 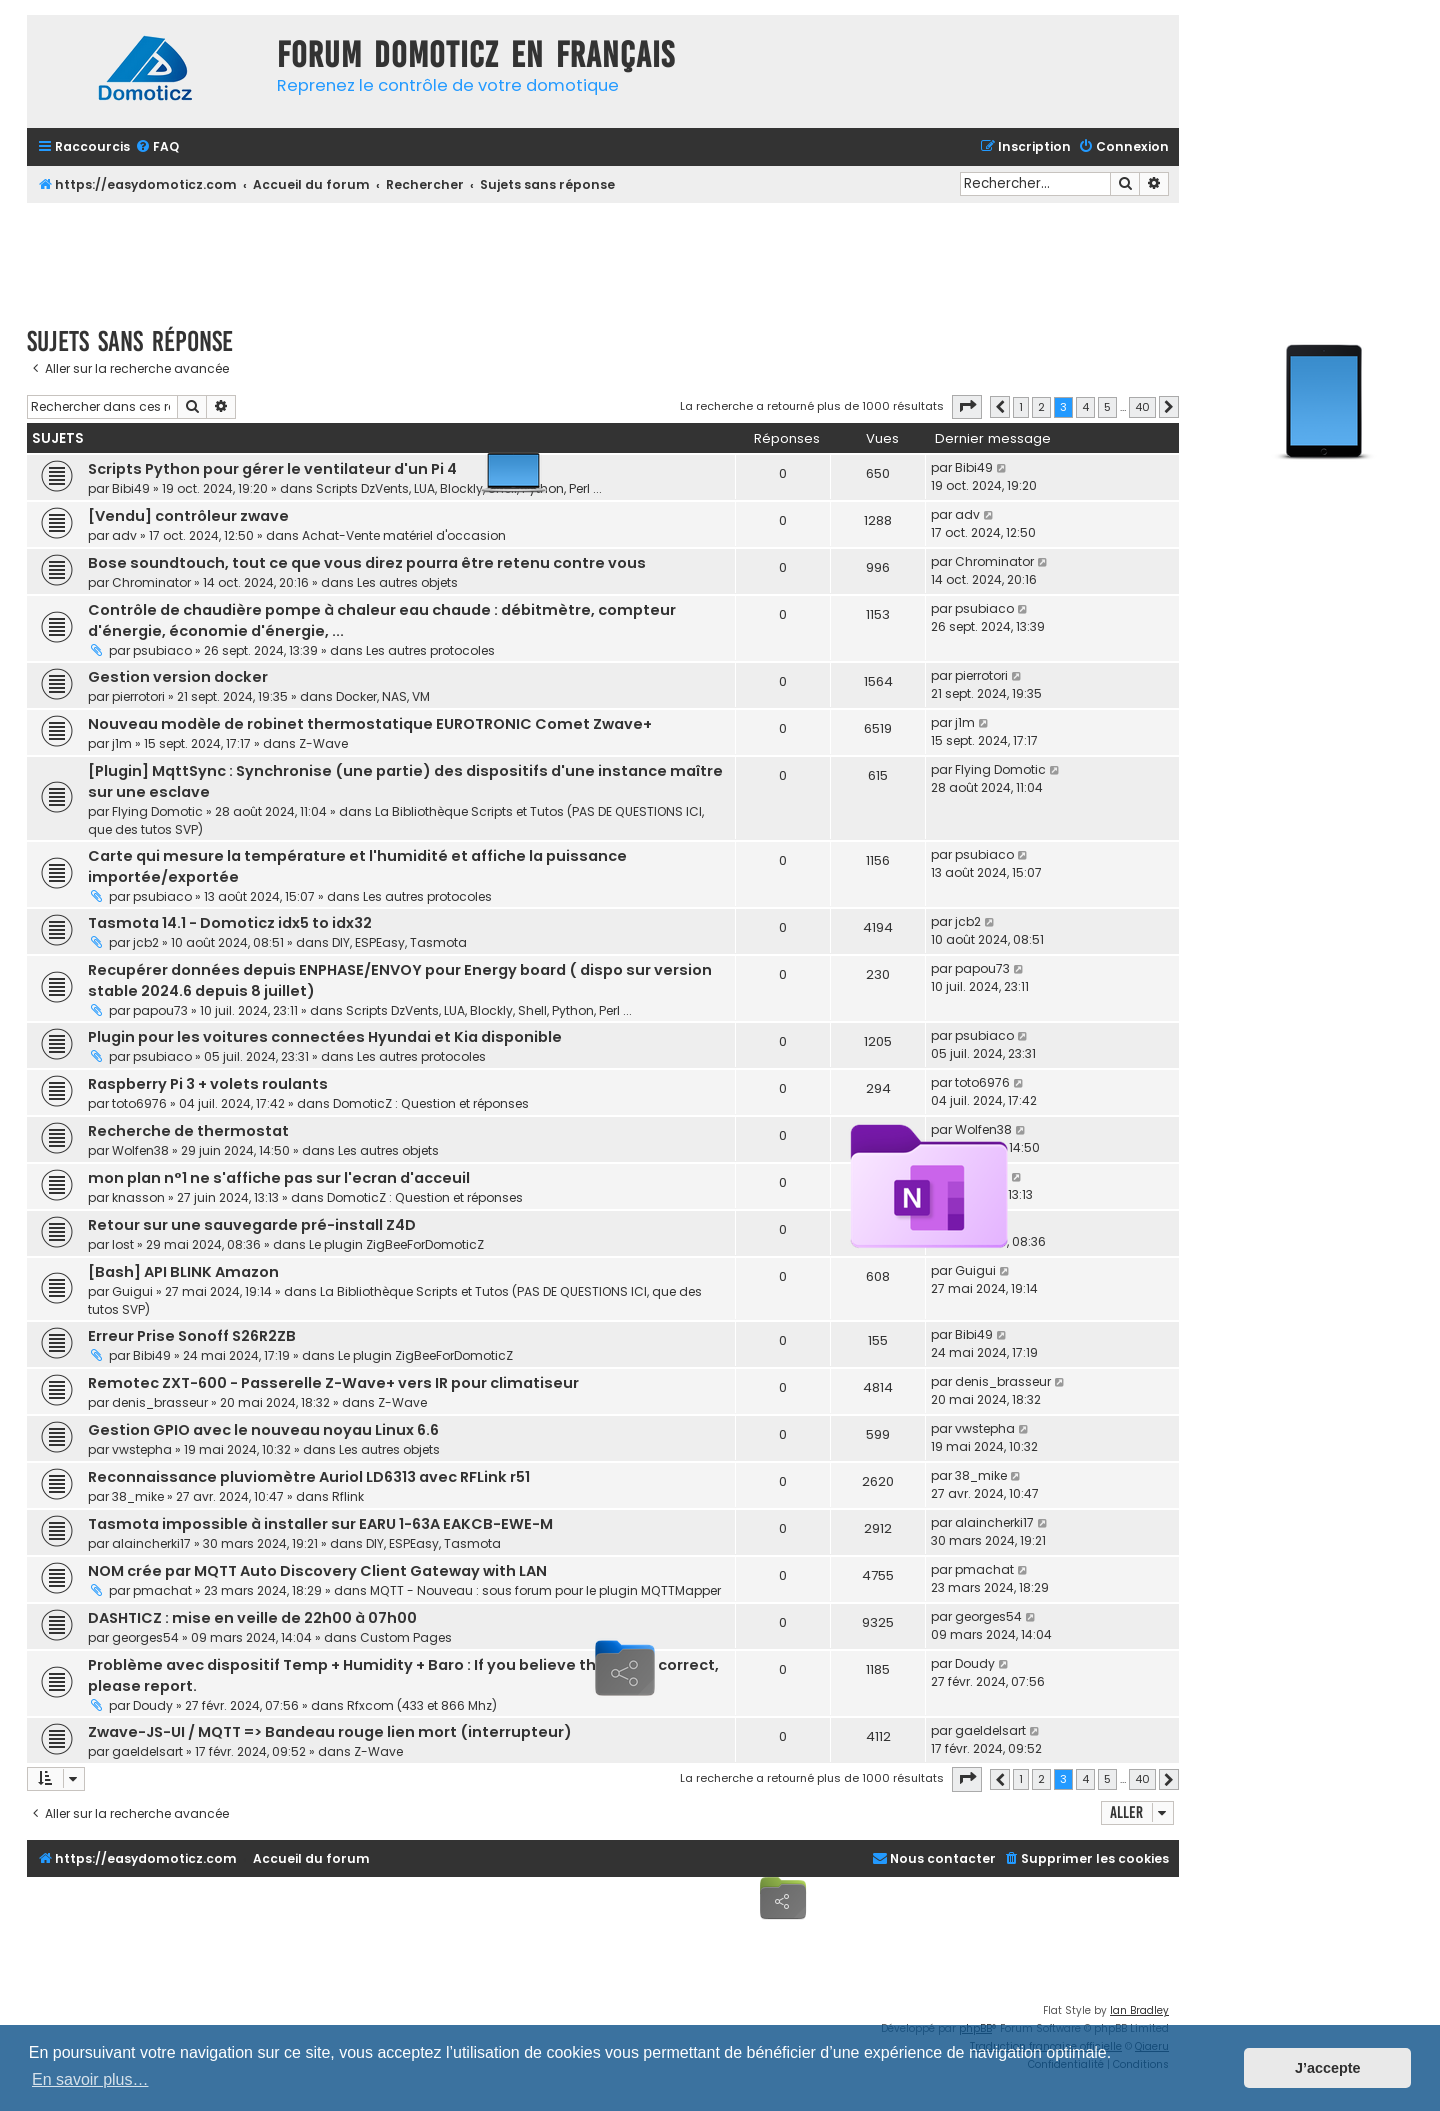 I want to click on open your public shared folder, so click(x=625, y=1668).